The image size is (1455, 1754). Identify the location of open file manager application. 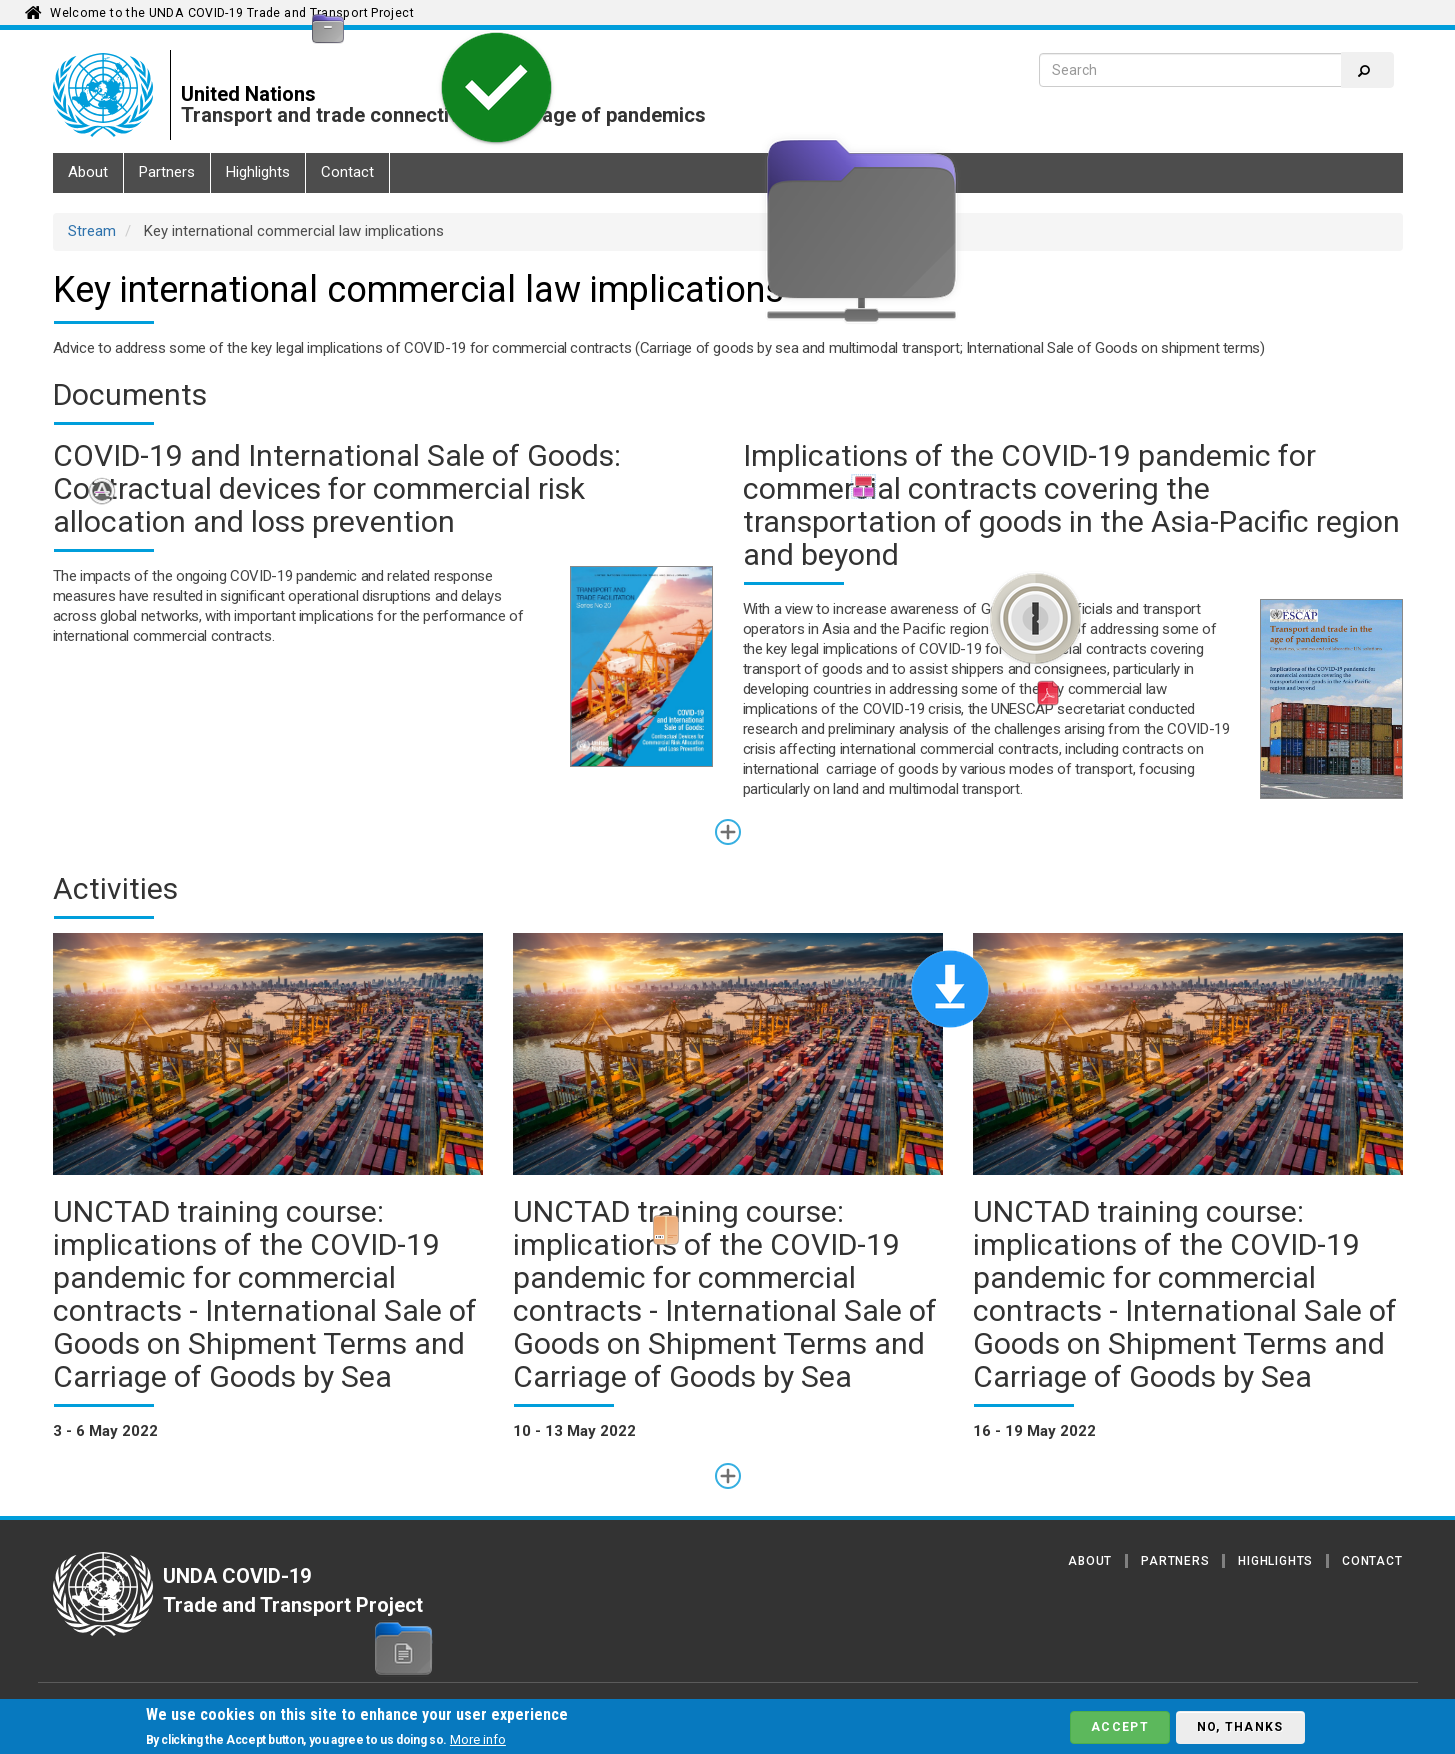
(328, 28).